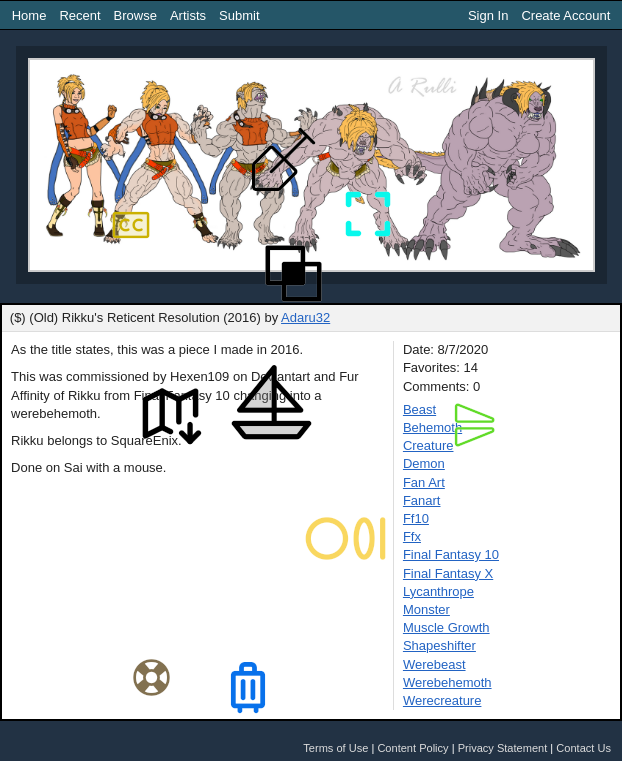  What do you see at coordinates (151, 677) in the screenshot?
I see `access help or support center` at bounding box center [151, 677].